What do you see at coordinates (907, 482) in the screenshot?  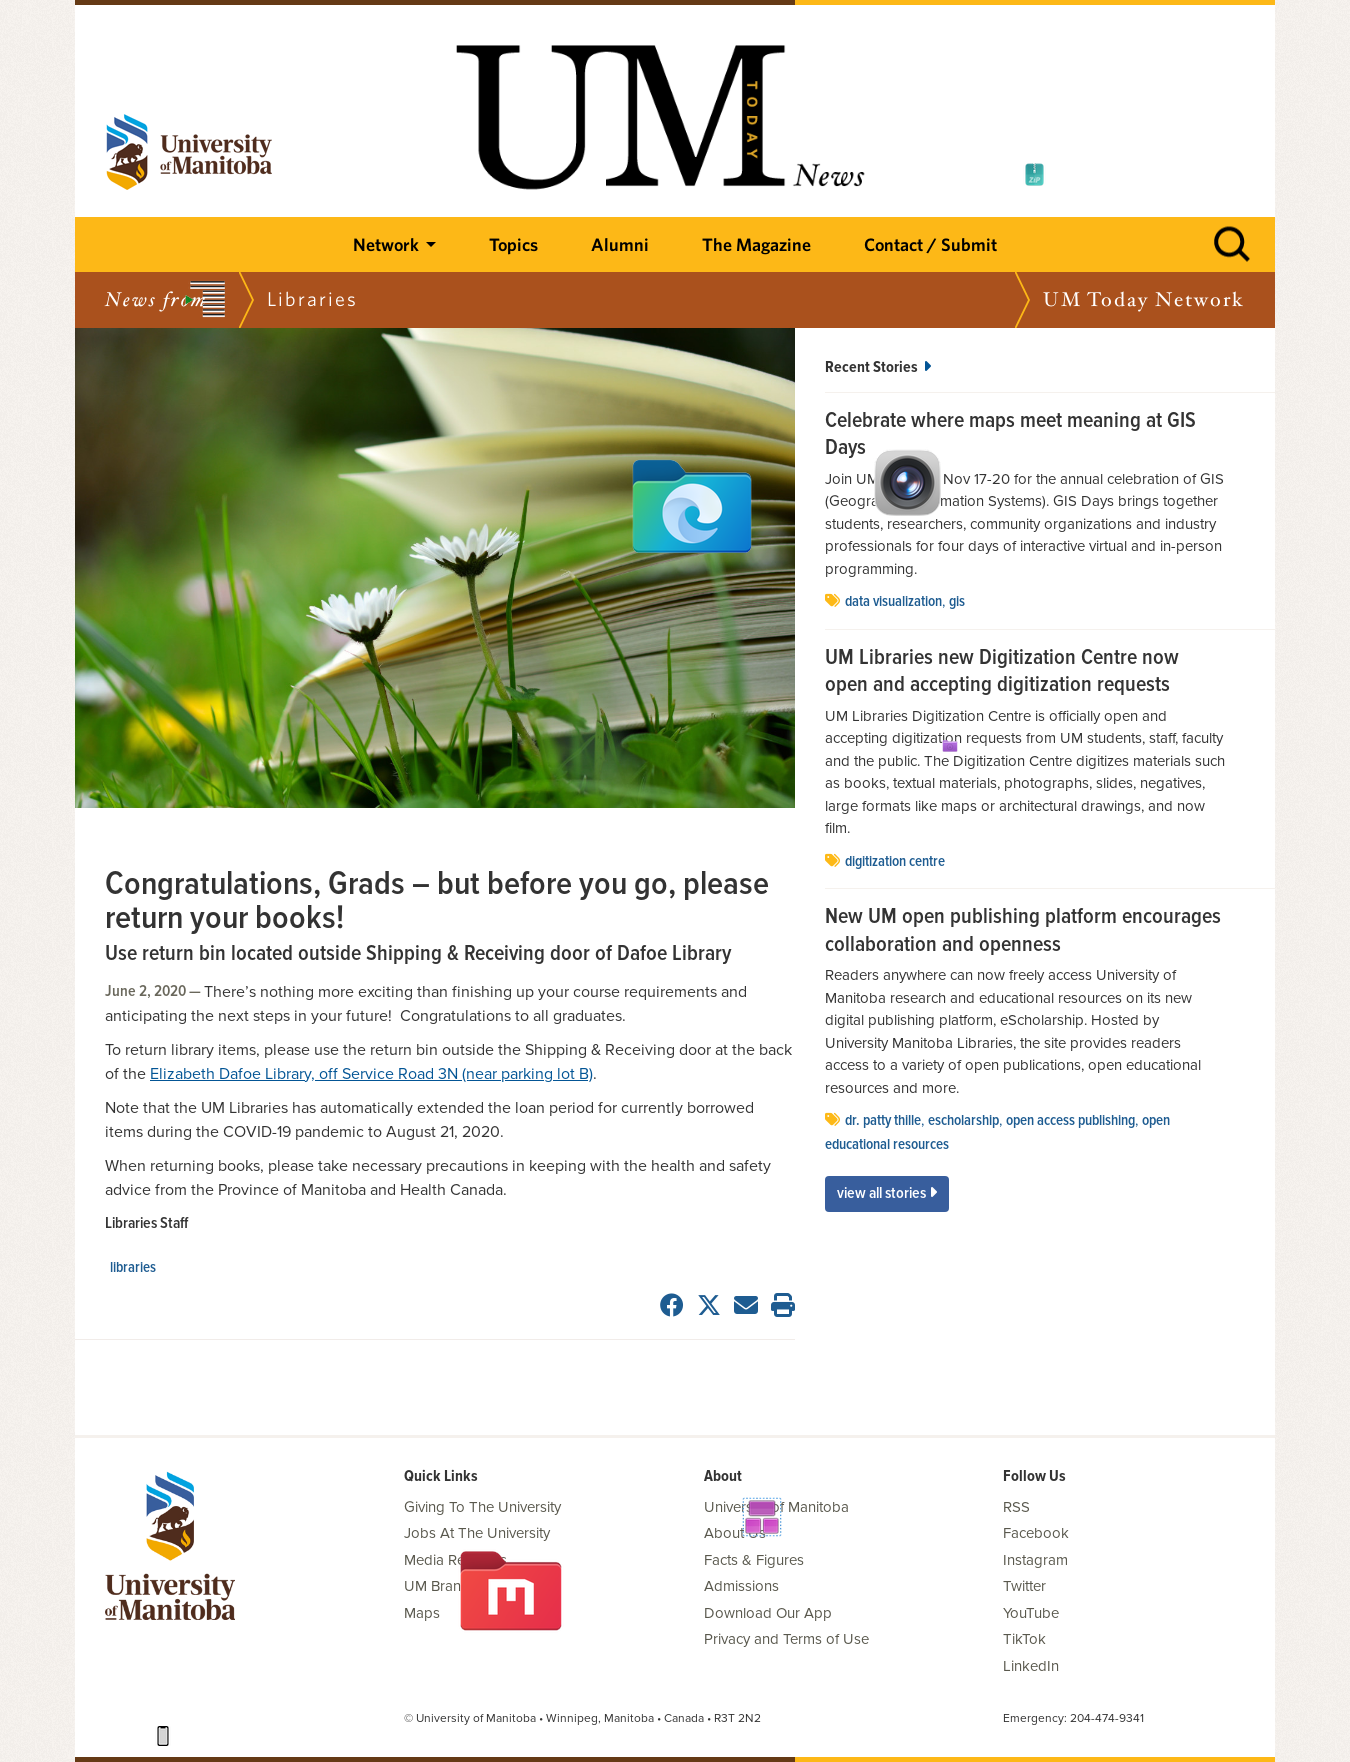 I see `open the camera app` at bounding box center [907, 482].